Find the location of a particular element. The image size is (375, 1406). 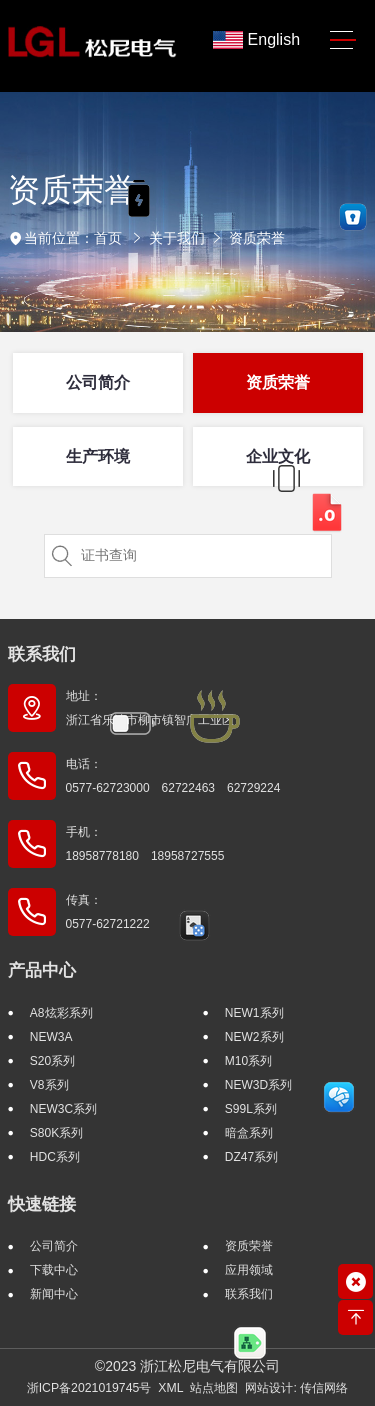

open What IP network utility app is located at coordinates (250, 1343).